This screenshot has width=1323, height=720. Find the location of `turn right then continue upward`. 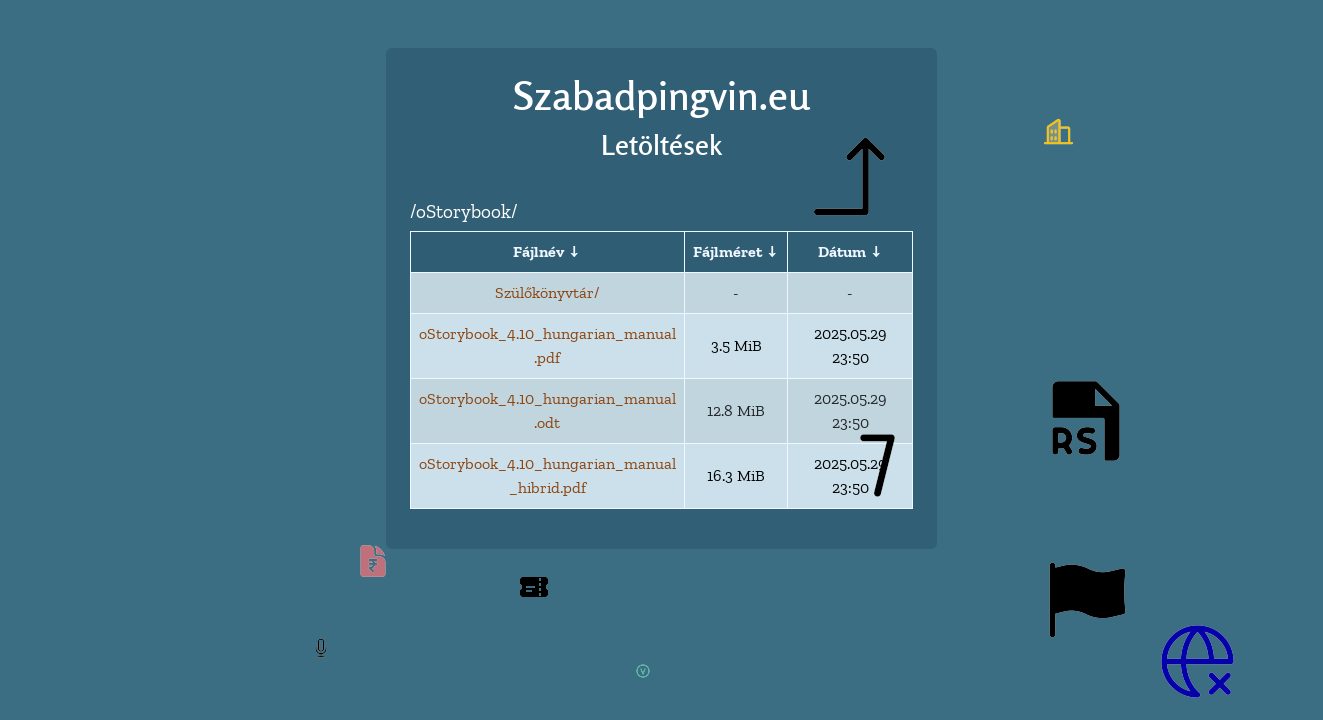

turn right then continue upward is located at coordinates (849, 176).